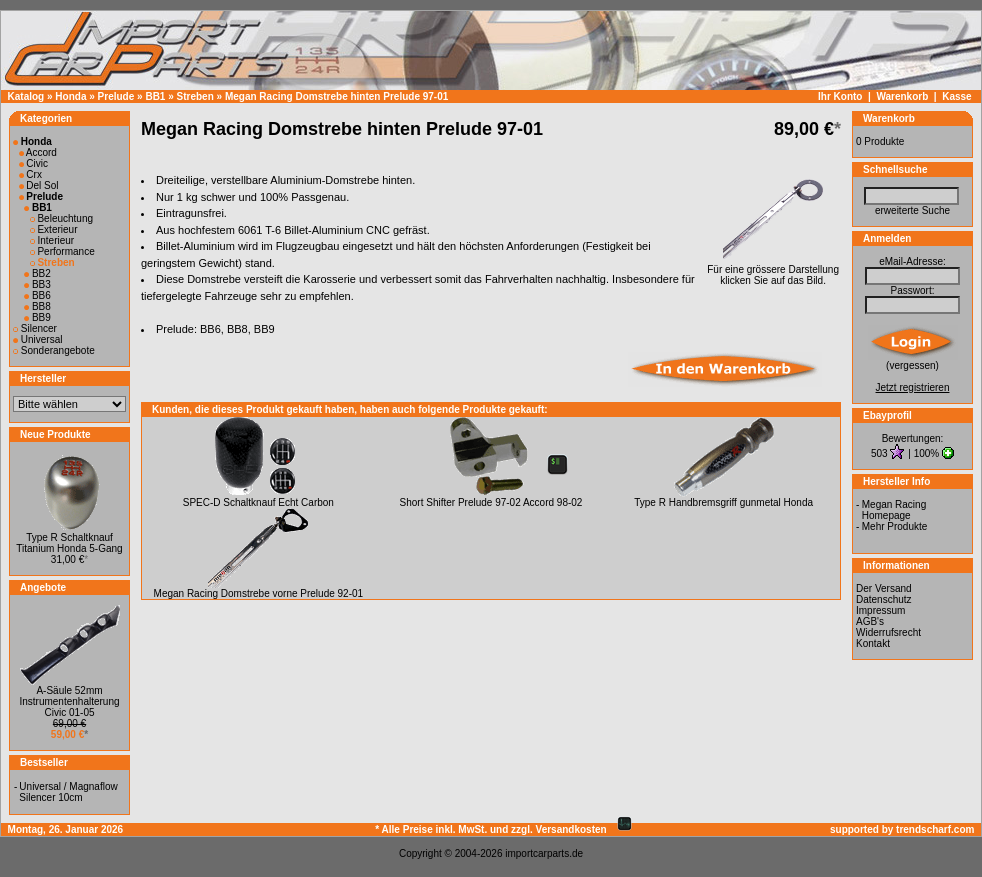 The height and width of the screenshot is (877, 982). Describe the element at coordinates (624, 823) in the screenshot. I see `open activity monitor to view system performance` at that location.